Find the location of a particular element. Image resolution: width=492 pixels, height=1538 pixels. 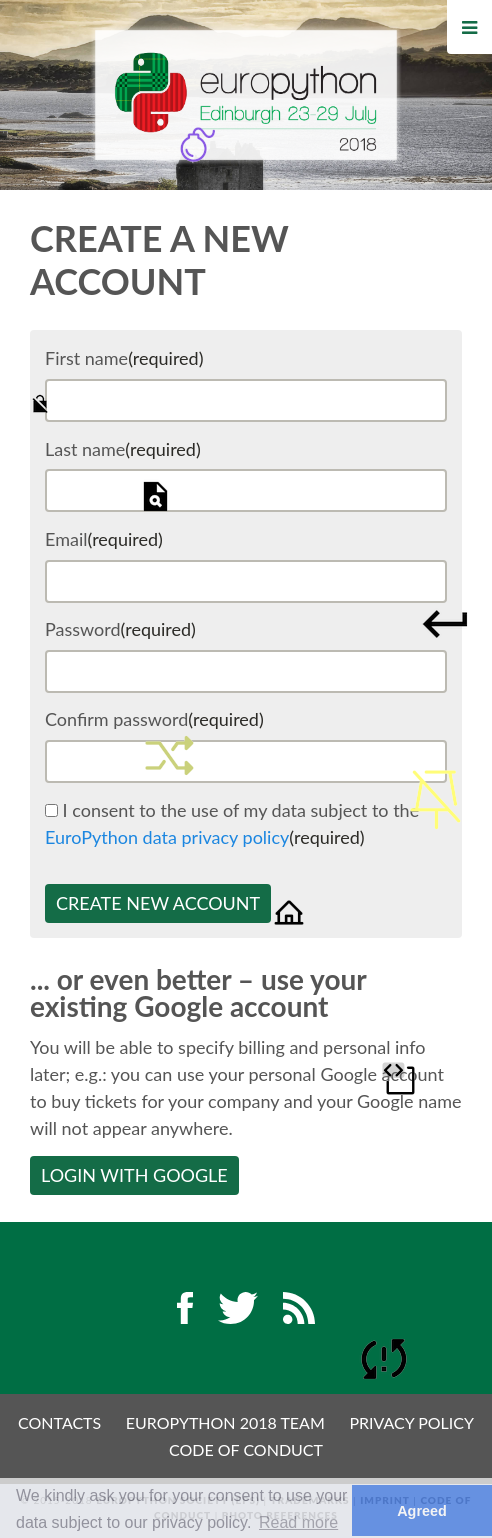

indicates a sync error or failure is located at coordinates (384, 1359).